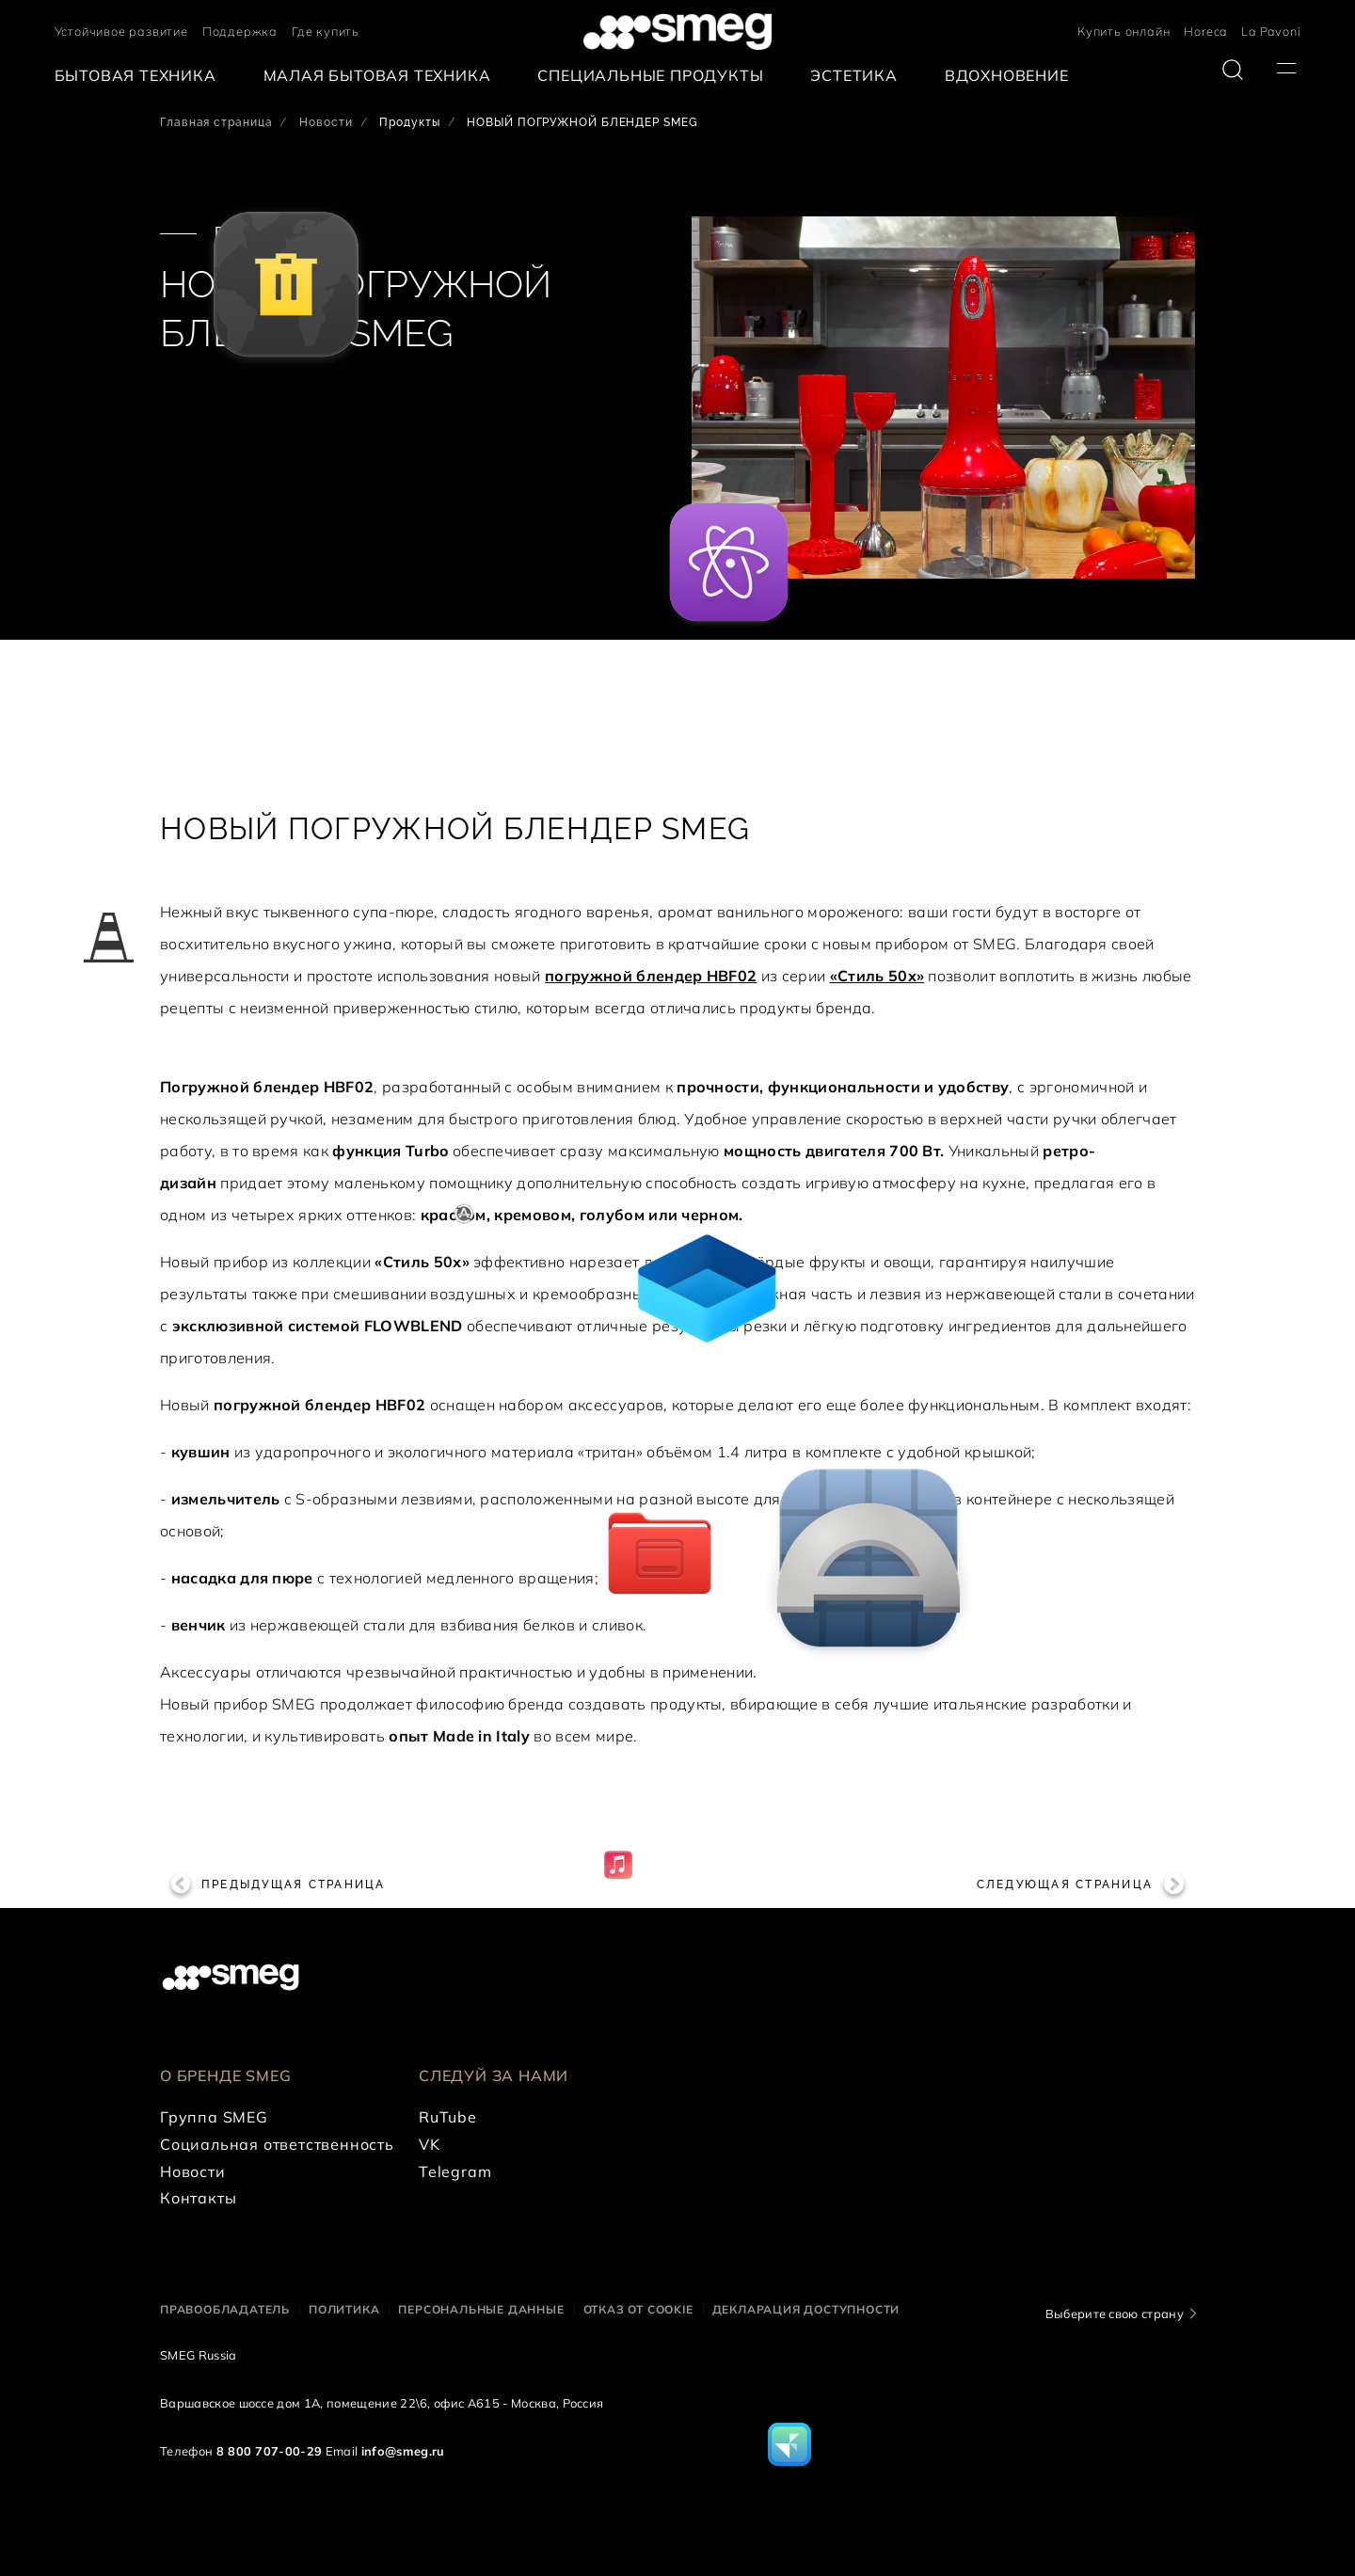 The image size is (1355, 2576). I want to click on manage browser cache and temporary files, so click(286, 287).